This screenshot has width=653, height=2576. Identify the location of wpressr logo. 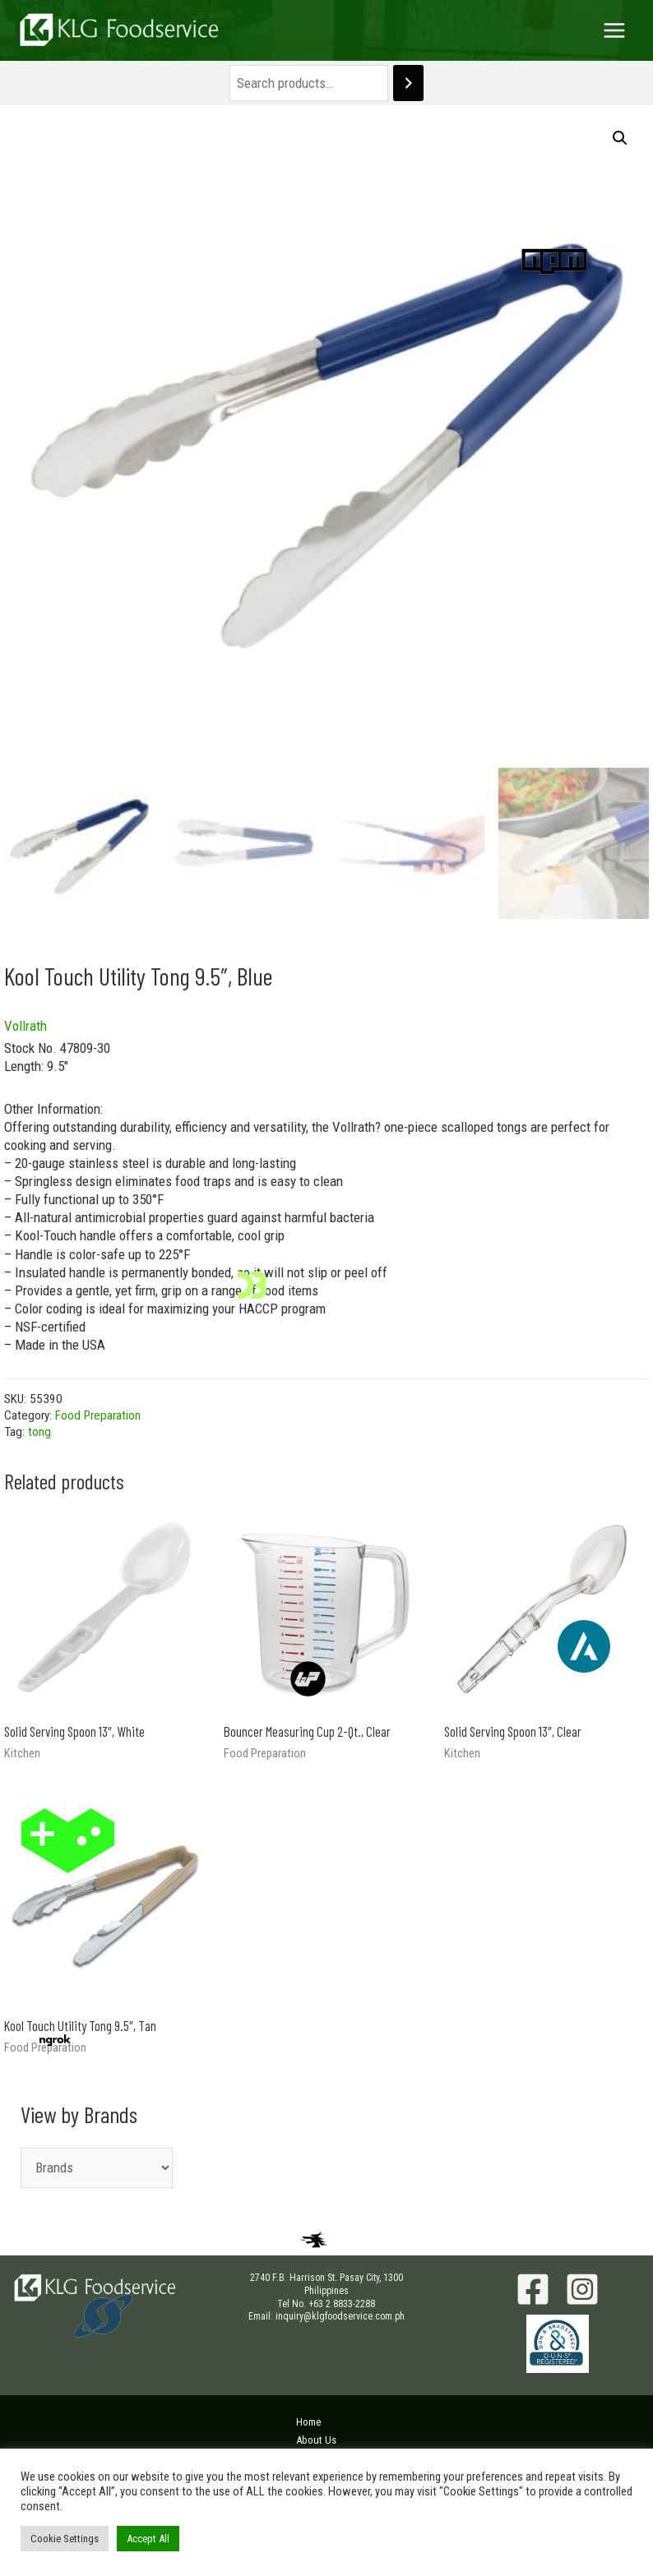
(308, 1678).